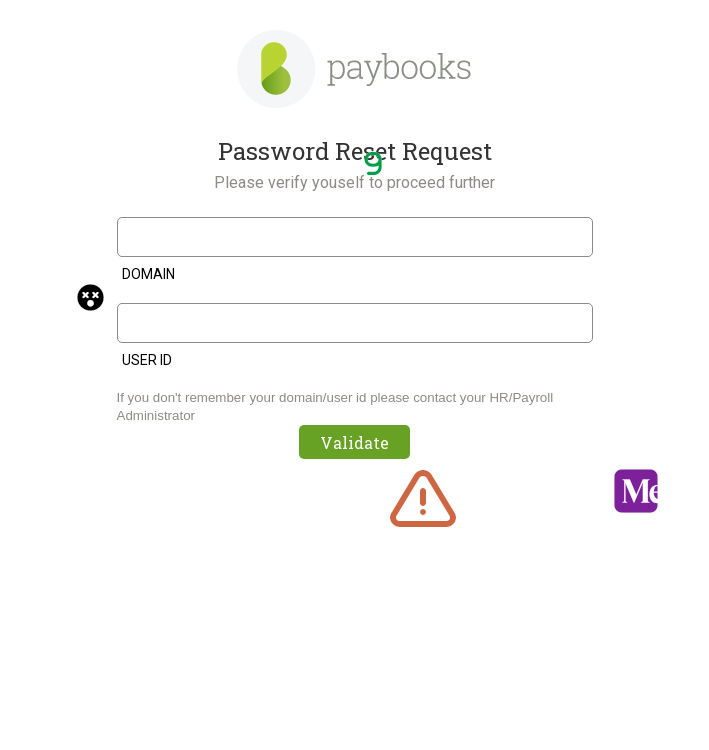  I want to click on indicates an error or system crash, so click(90, 297).